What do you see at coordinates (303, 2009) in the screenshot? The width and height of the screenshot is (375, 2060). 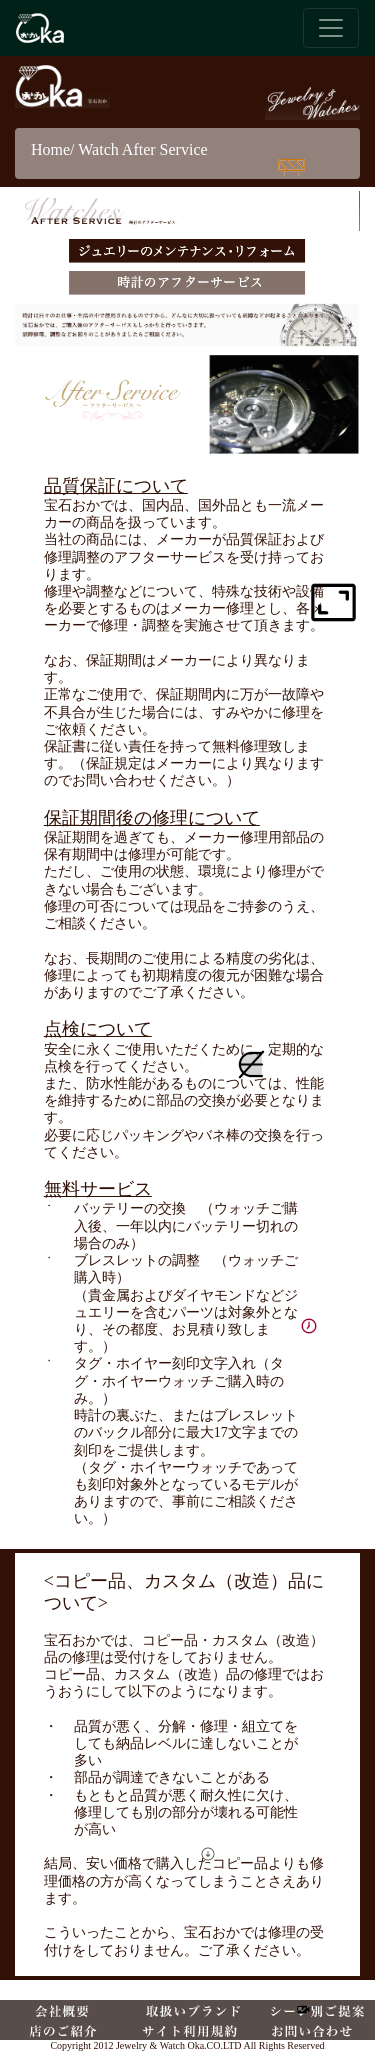 I see `indicates a missed video call` at bounding box center [303, 2009].